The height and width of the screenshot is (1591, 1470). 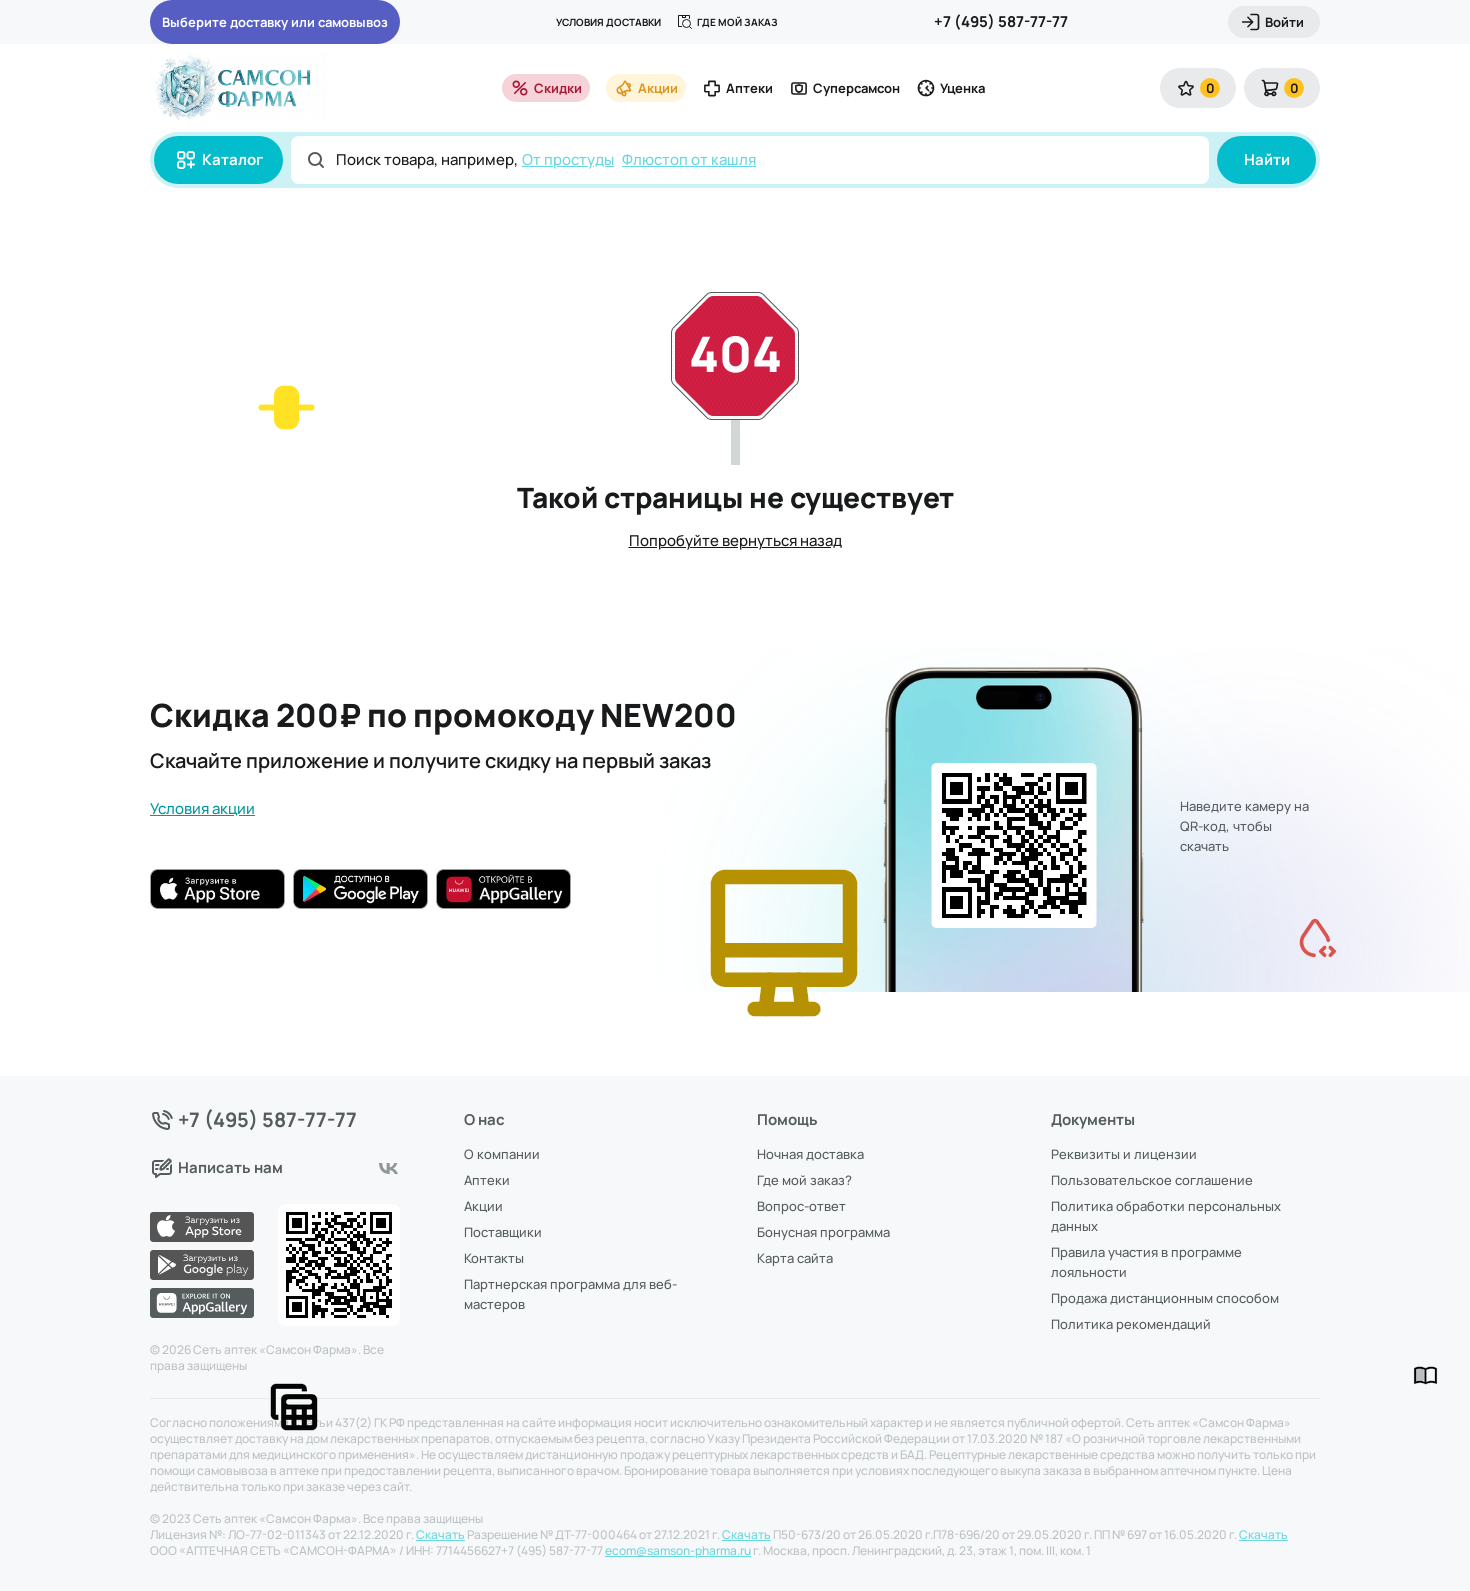 I want to click on switch to table view layout, so click(x=294, y=1407).